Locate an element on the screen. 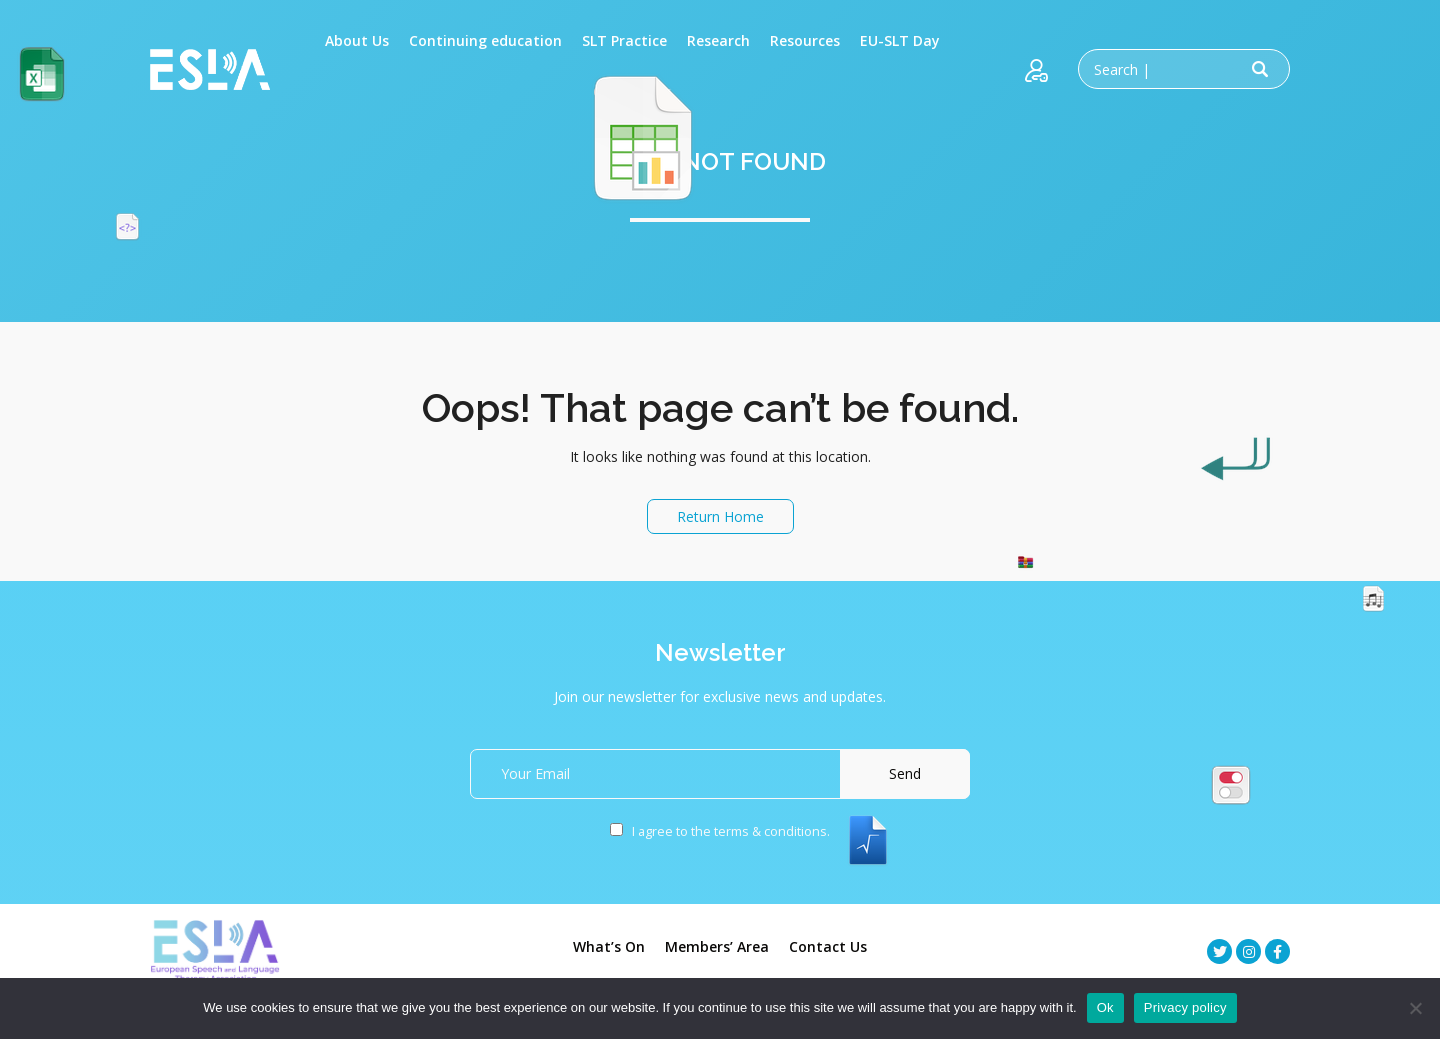  a melody or music audio file is located at coordinates (1373, 598).